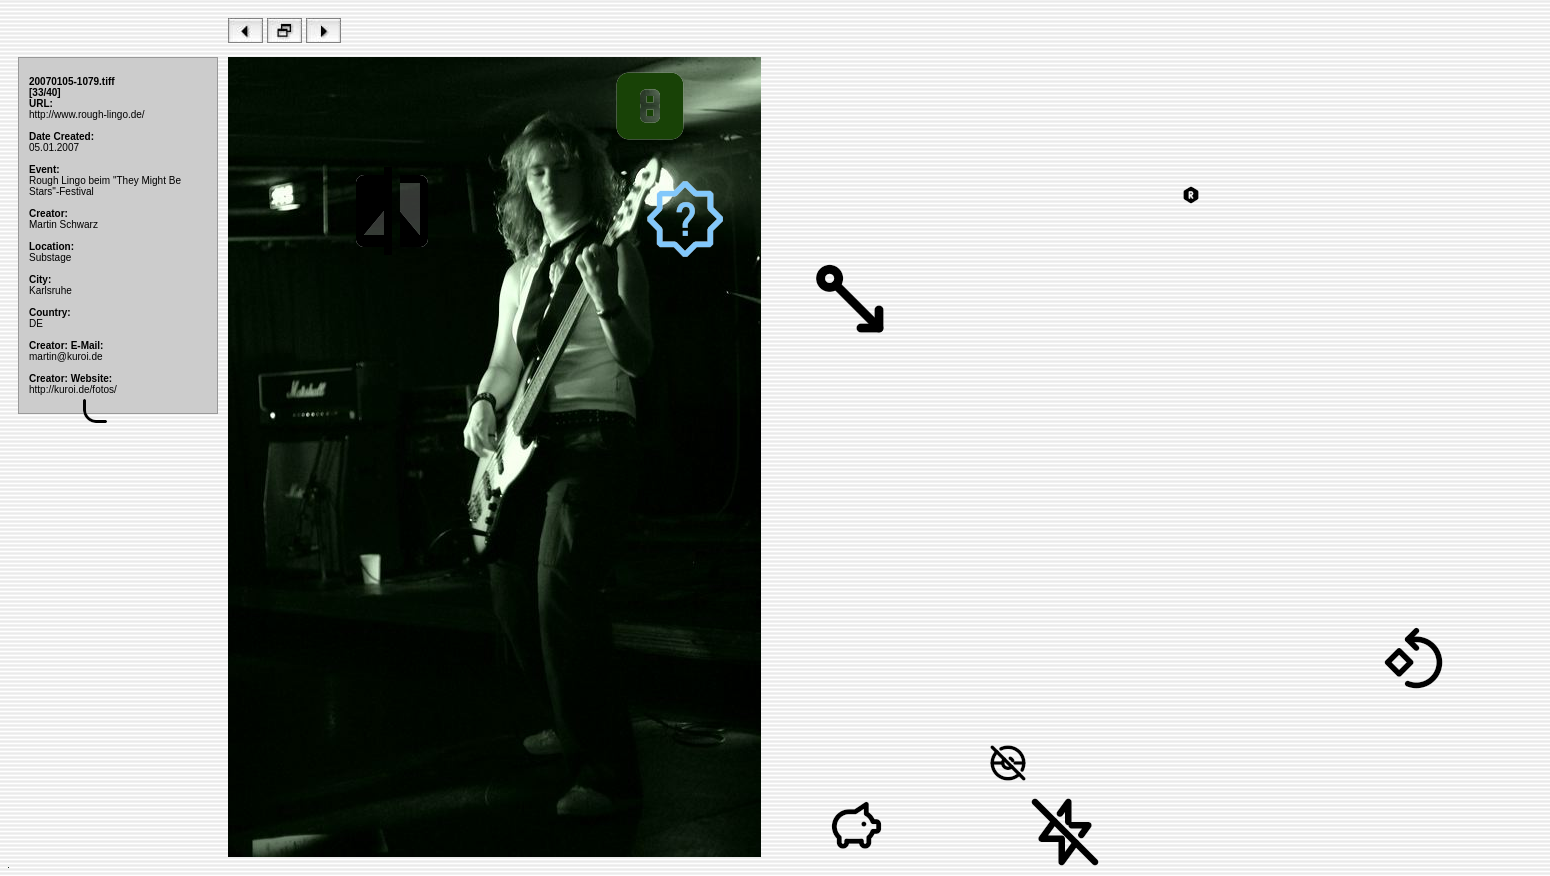 The width and height of the screenshot is (1550, 876). What do you see at coordinates (1191, 195) in the screenshot?
I see `indicates a restricted or rated content category` at bounding box center [1191, 195].